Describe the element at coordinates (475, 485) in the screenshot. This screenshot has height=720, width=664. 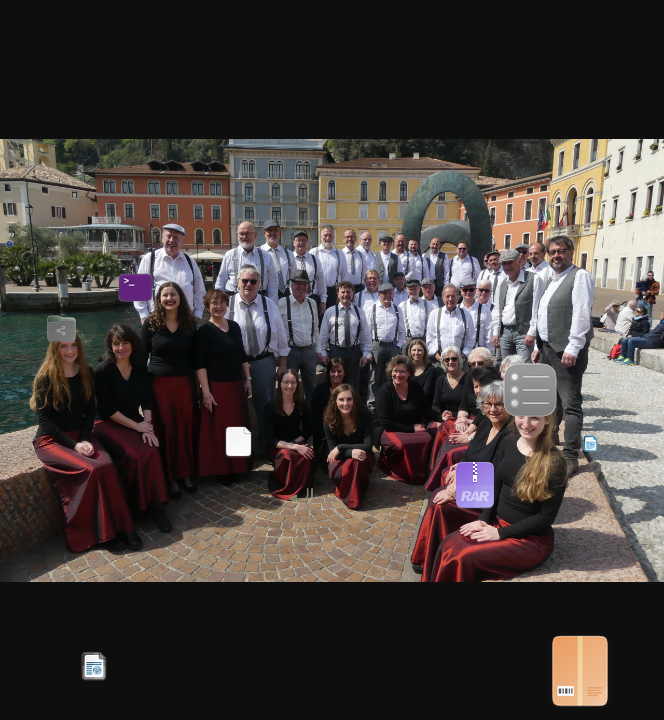
I see `a compressed RAR archive file` at that location.